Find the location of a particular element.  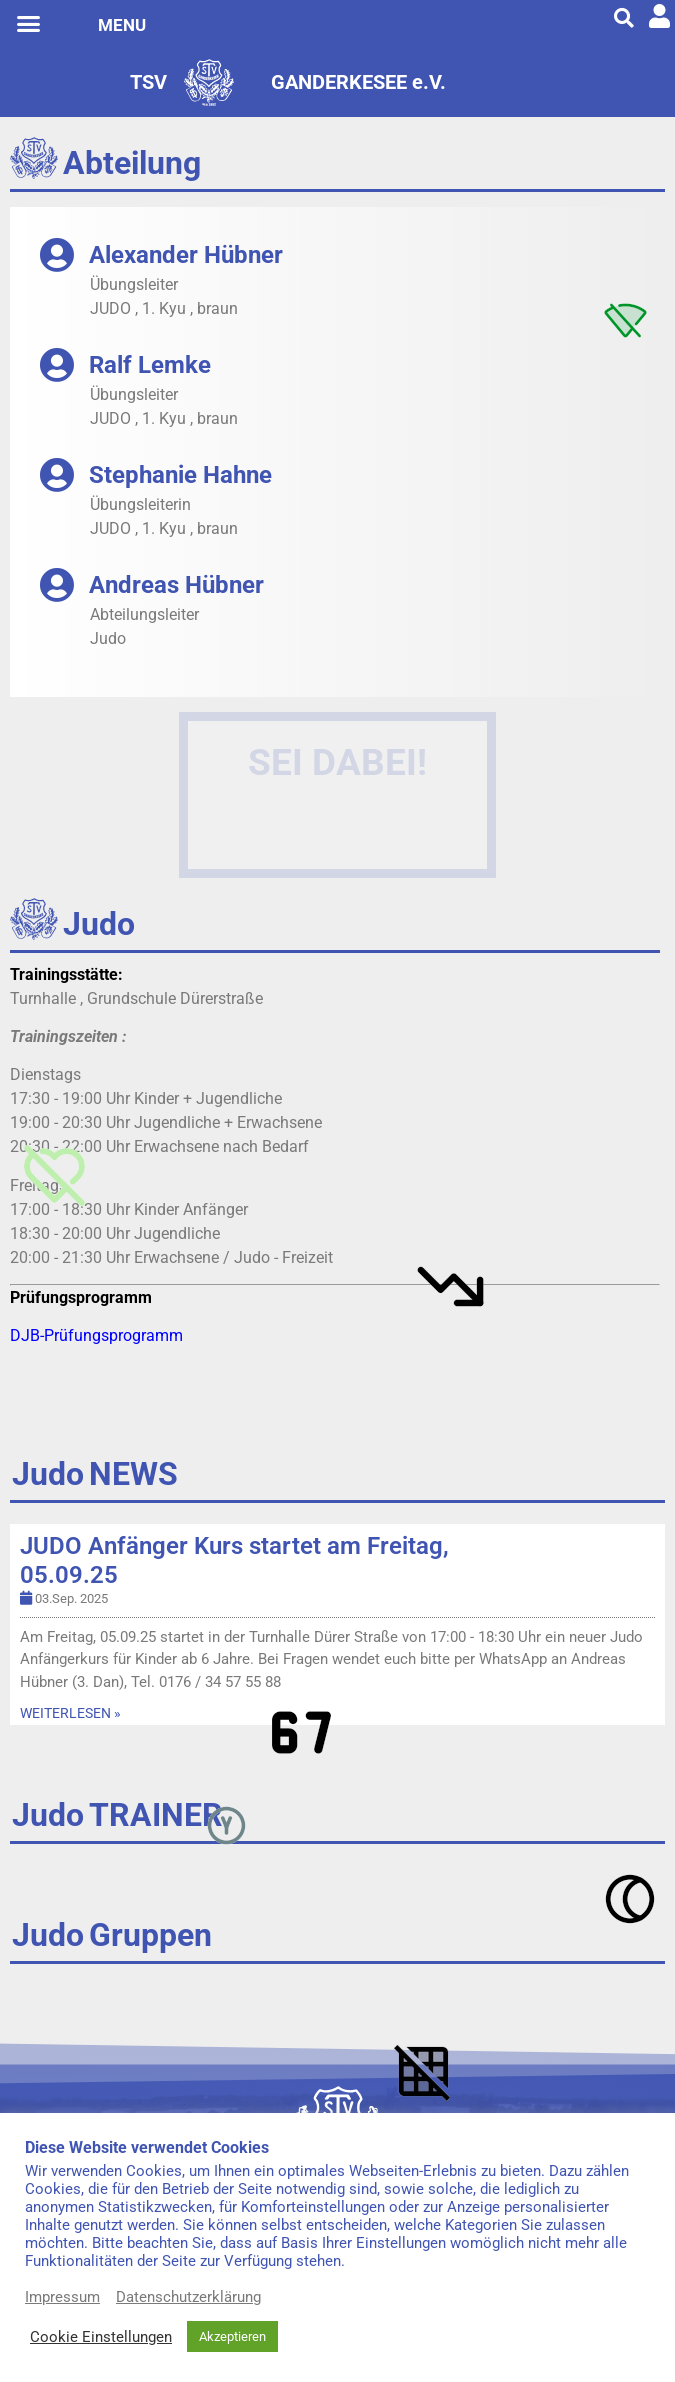

indicates no wifi connection available is located at coordinates (625, 320).